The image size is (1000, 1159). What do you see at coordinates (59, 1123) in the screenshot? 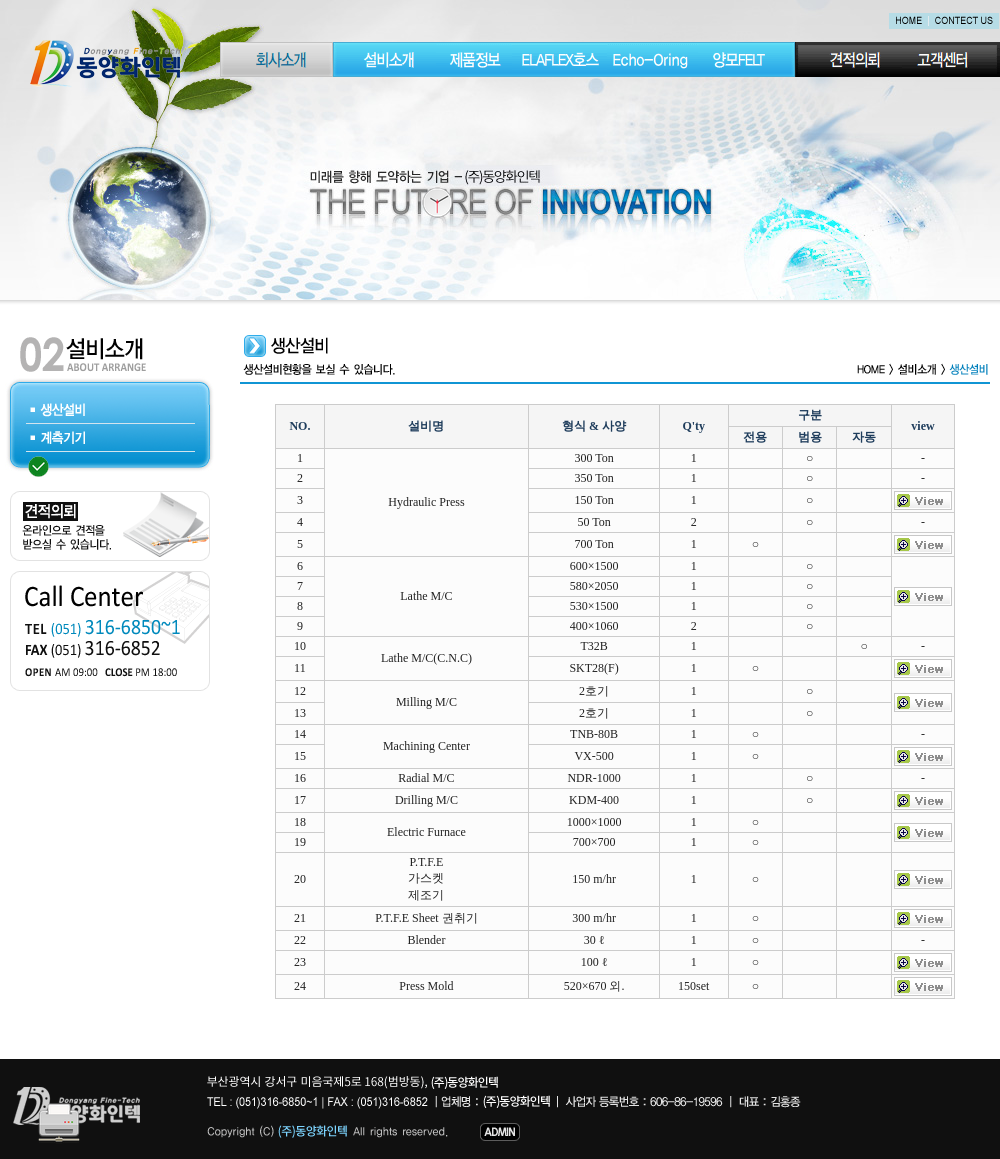
I see `connect to a network printer` at bounding box center [59, 1123].